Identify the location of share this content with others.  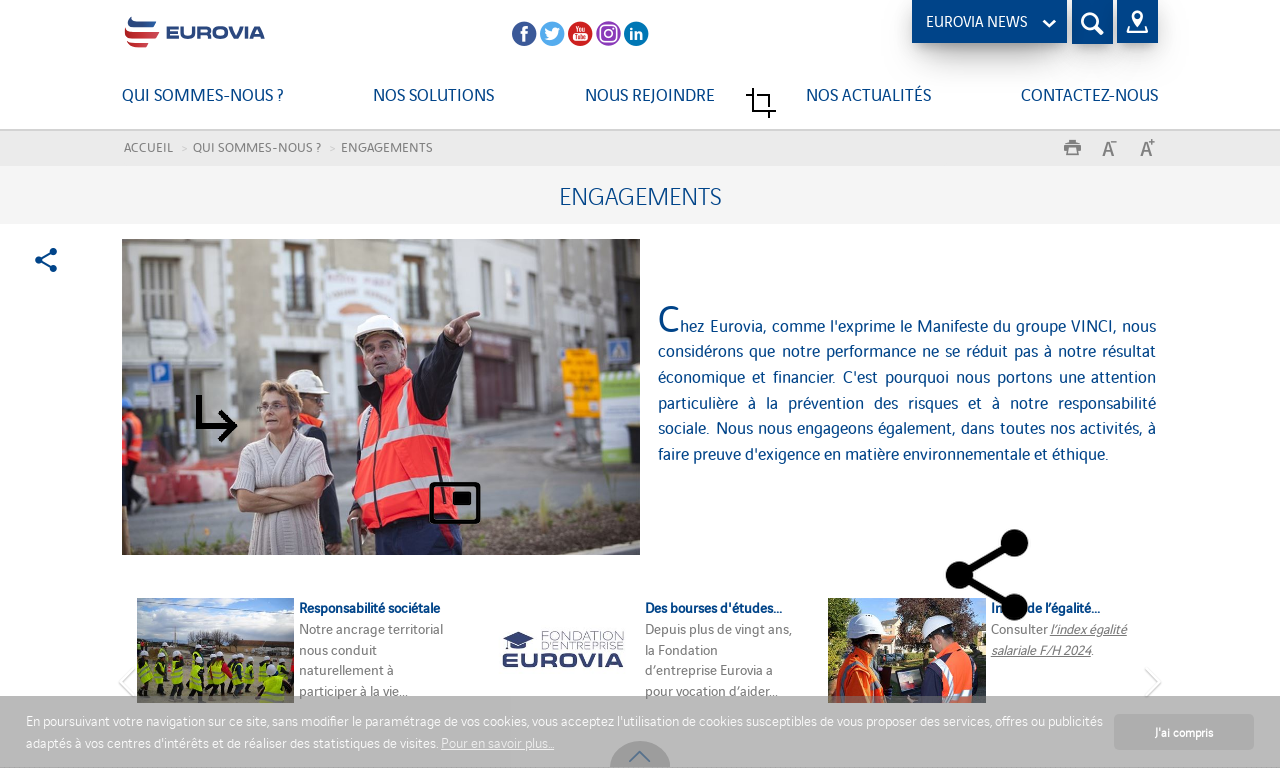
(987, 575).